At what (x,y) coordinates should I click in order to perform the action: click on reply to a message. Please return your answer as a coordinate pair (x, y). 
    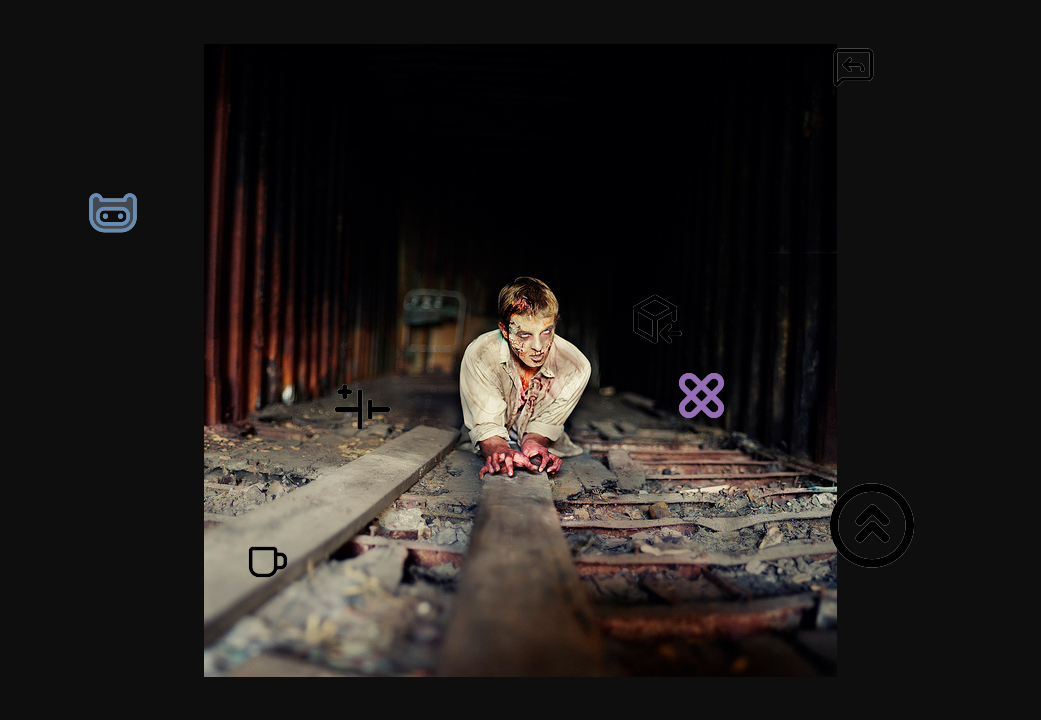
    Looking at the image, I should click on (853, 66).